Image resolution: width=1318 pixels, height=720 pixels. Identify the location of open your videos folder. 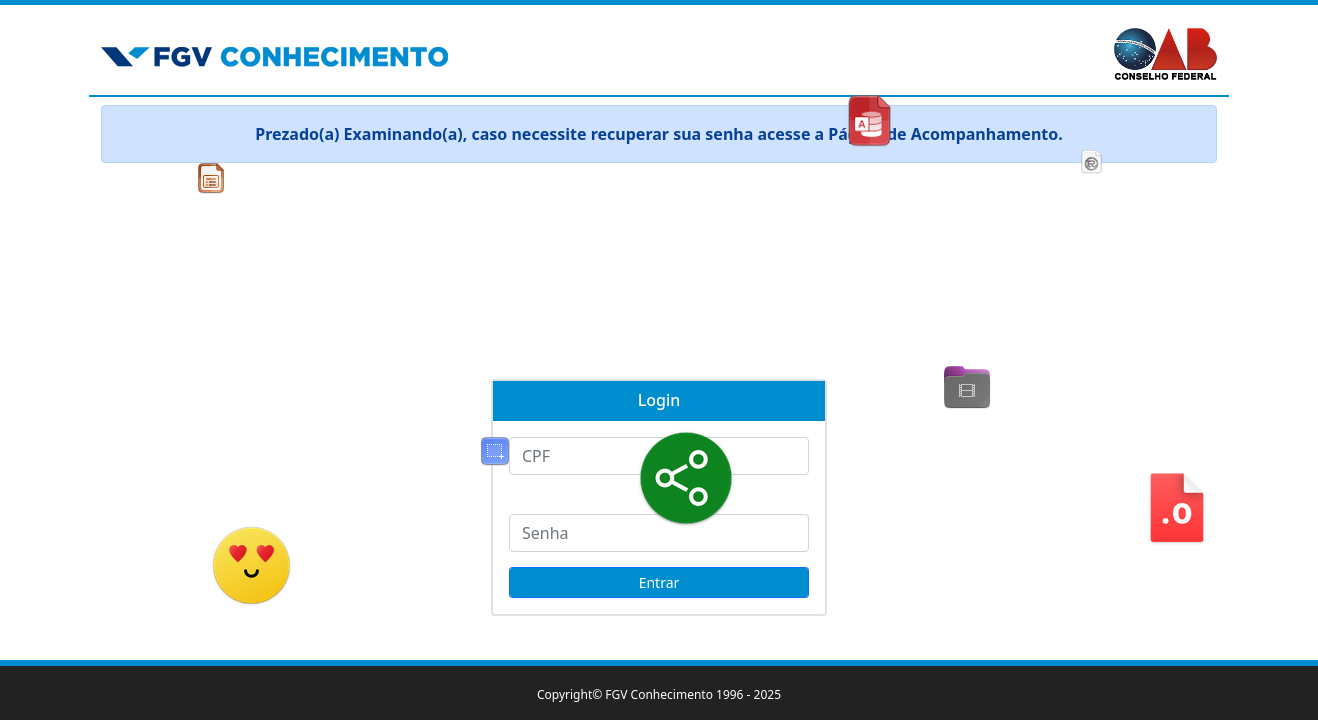
(967, 387).